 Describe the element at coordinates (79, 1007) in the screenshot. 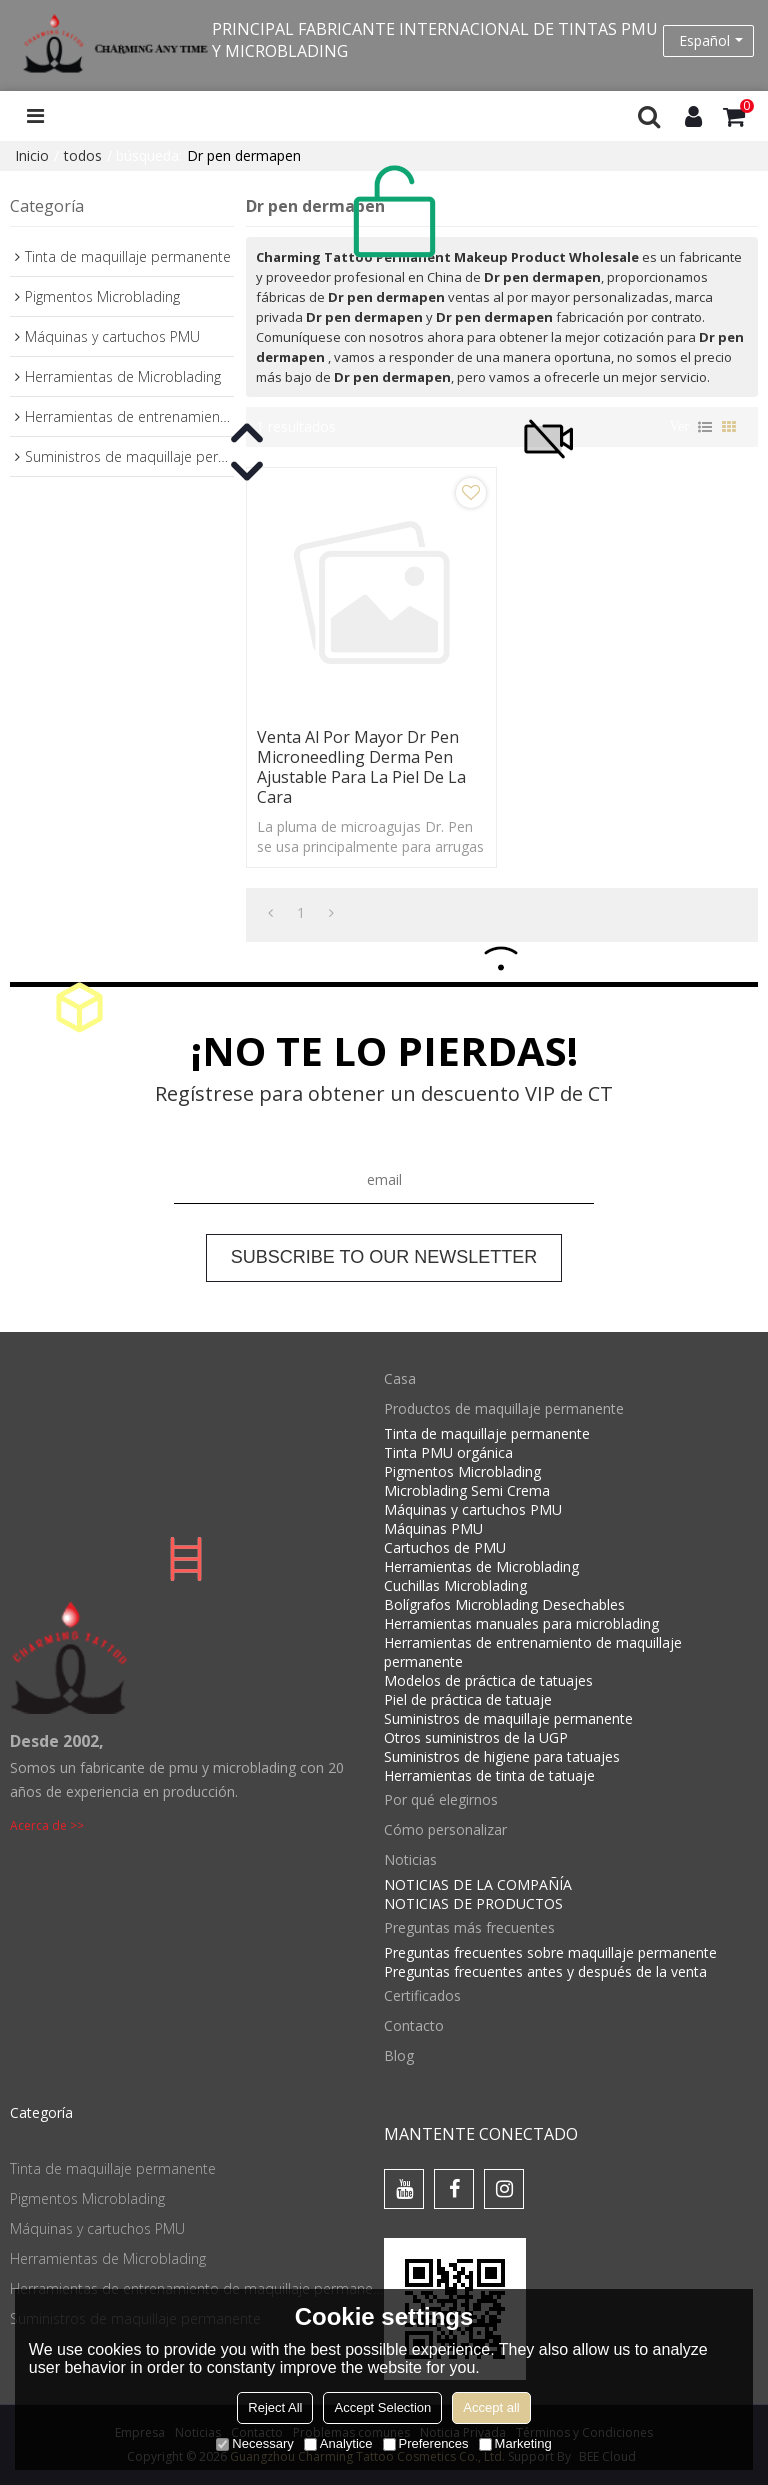

I see `view 3D model or object` at that location.